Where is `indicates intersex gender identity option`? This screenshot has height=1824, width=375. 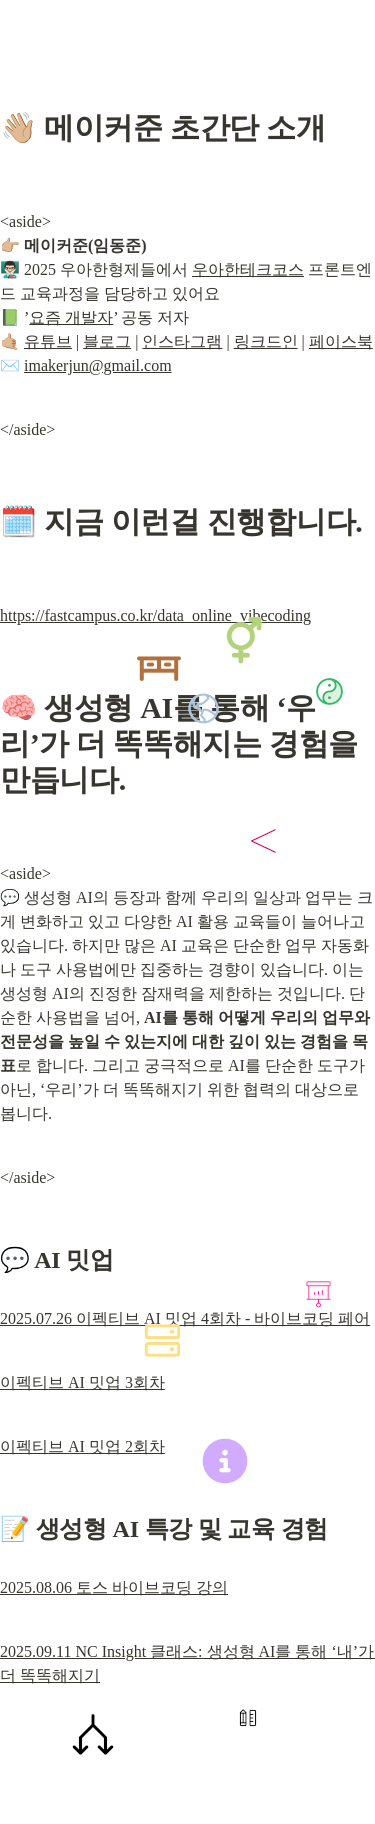
indicates intersex gender identity option is located at coordinates (242, 639).